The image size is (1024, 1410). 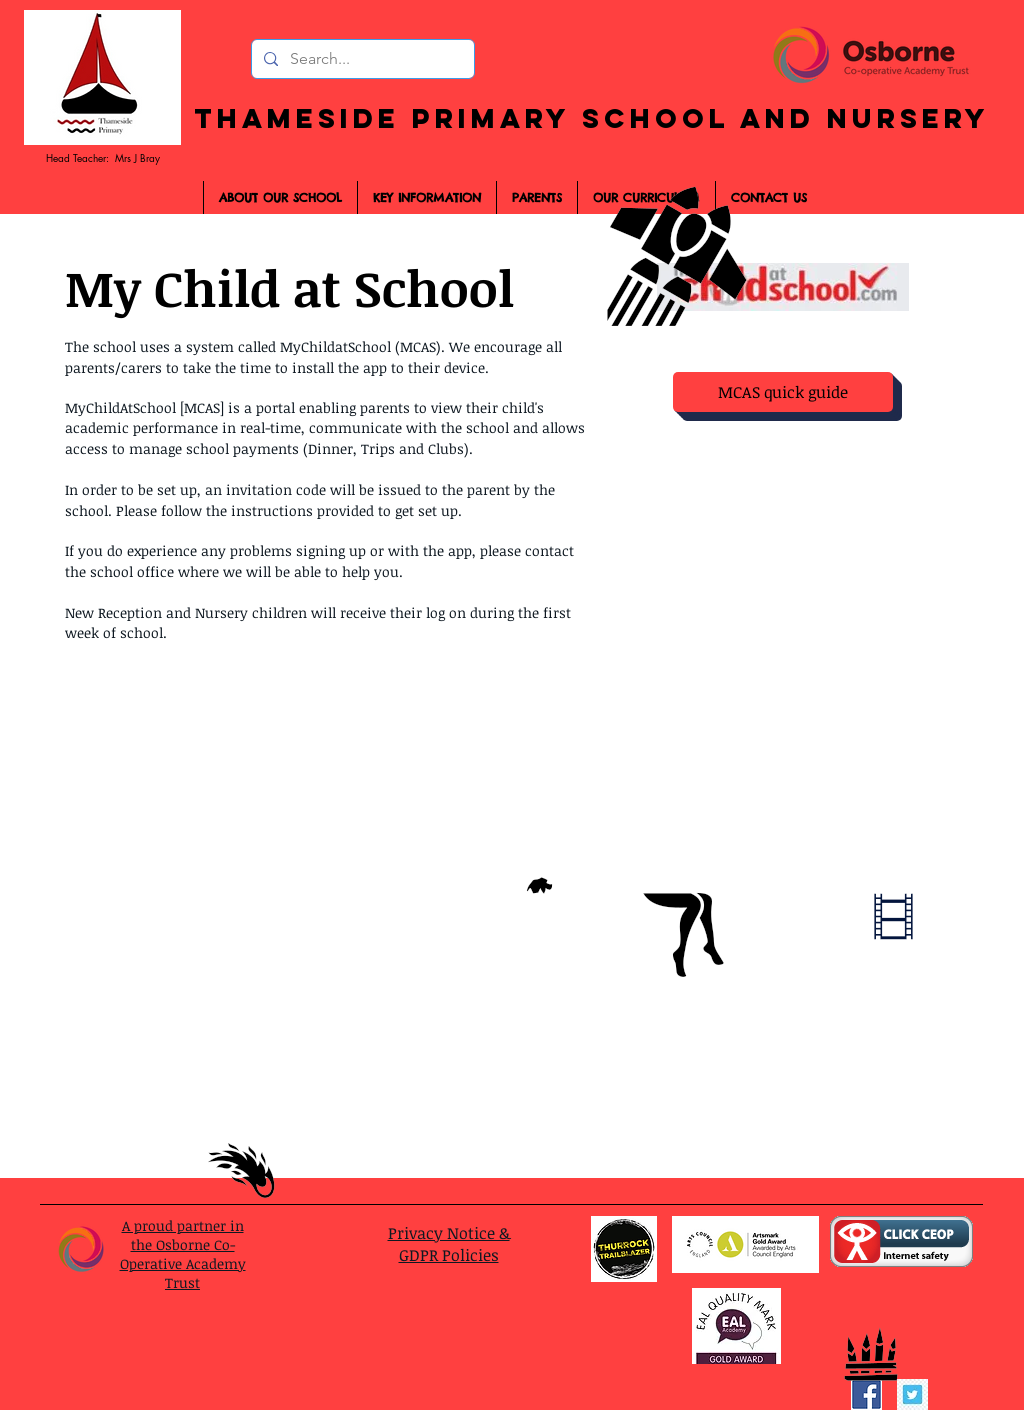 I want to click on place defensive barrier or fortification, so click(x=871, y=1354).